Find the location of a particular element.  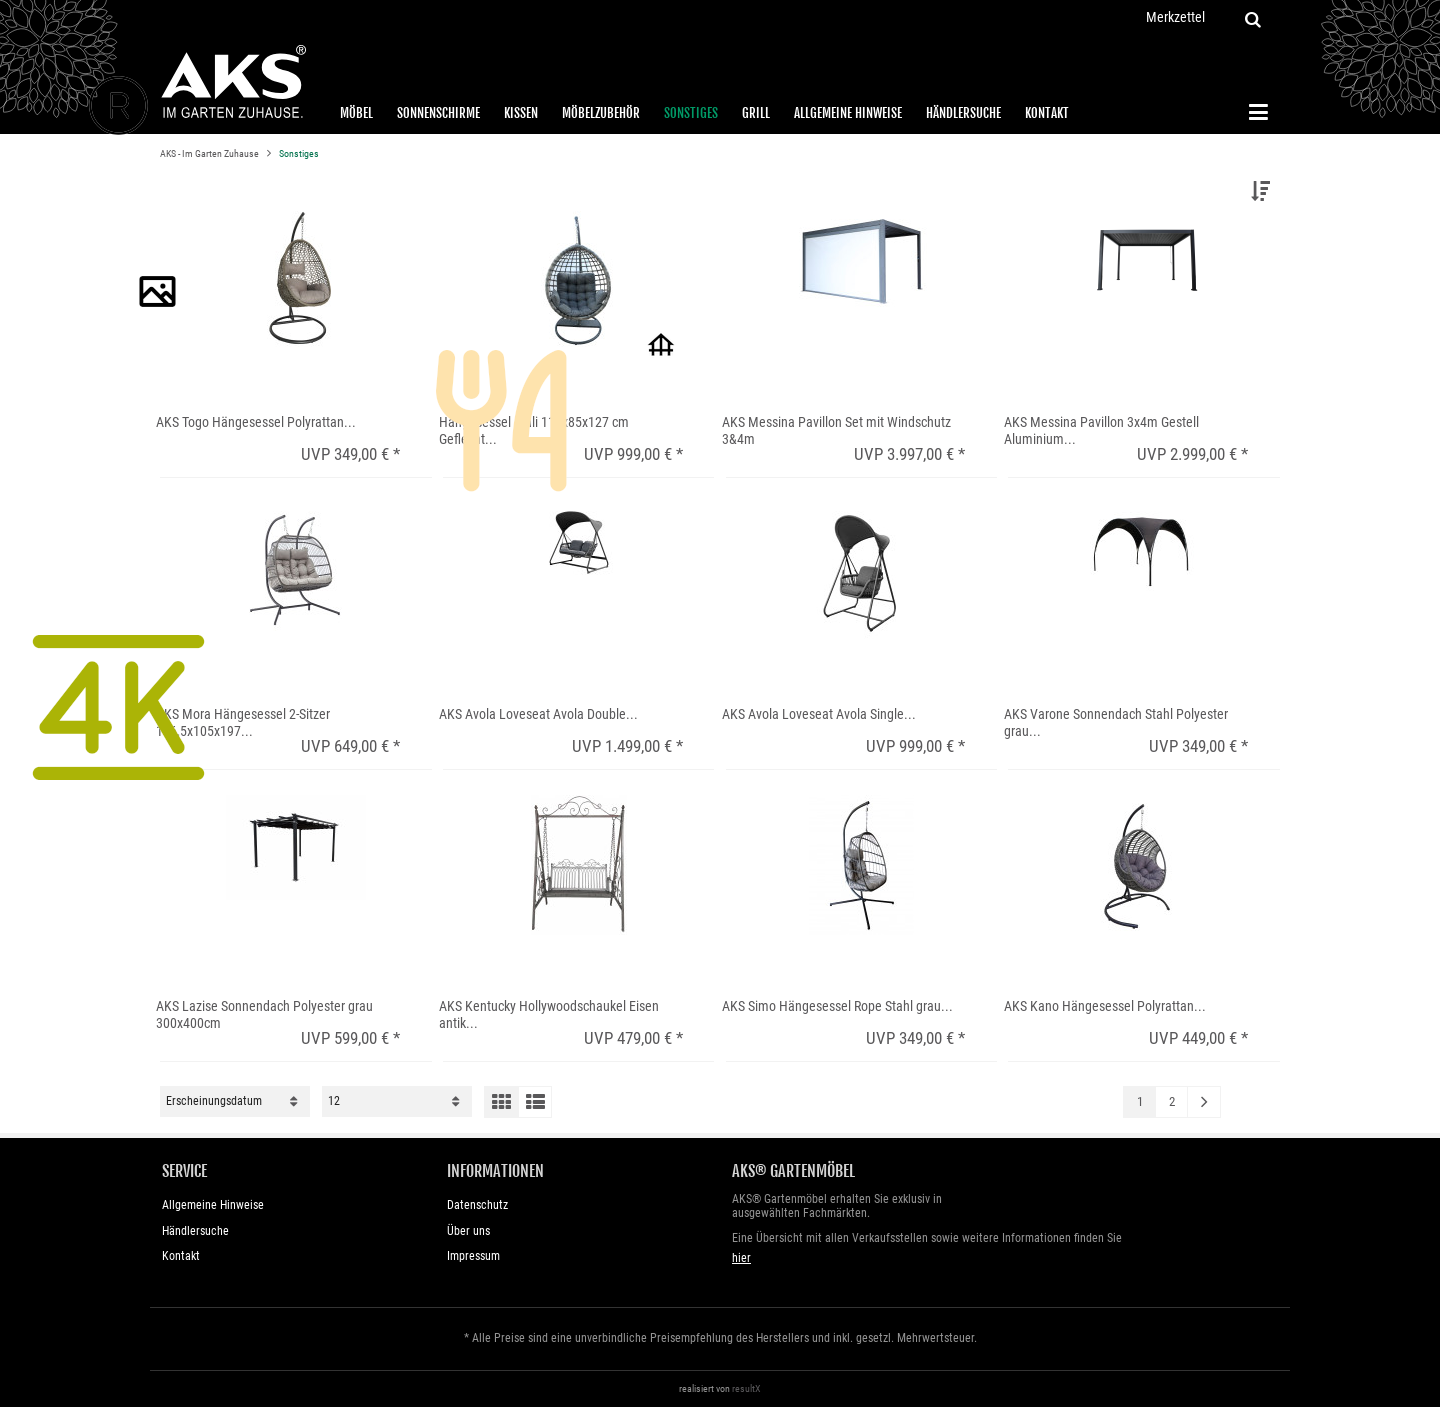

view or open an image file is located at coordinates (157, 291).